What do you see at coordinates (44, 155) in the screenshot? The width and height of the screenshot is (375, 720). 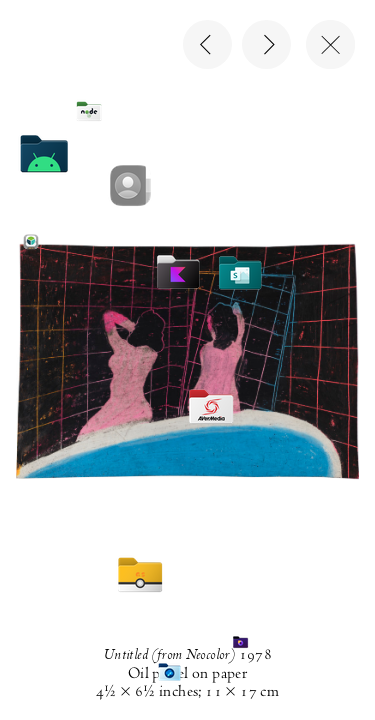 I see `open android files folder` at bounding box center [44, 155].